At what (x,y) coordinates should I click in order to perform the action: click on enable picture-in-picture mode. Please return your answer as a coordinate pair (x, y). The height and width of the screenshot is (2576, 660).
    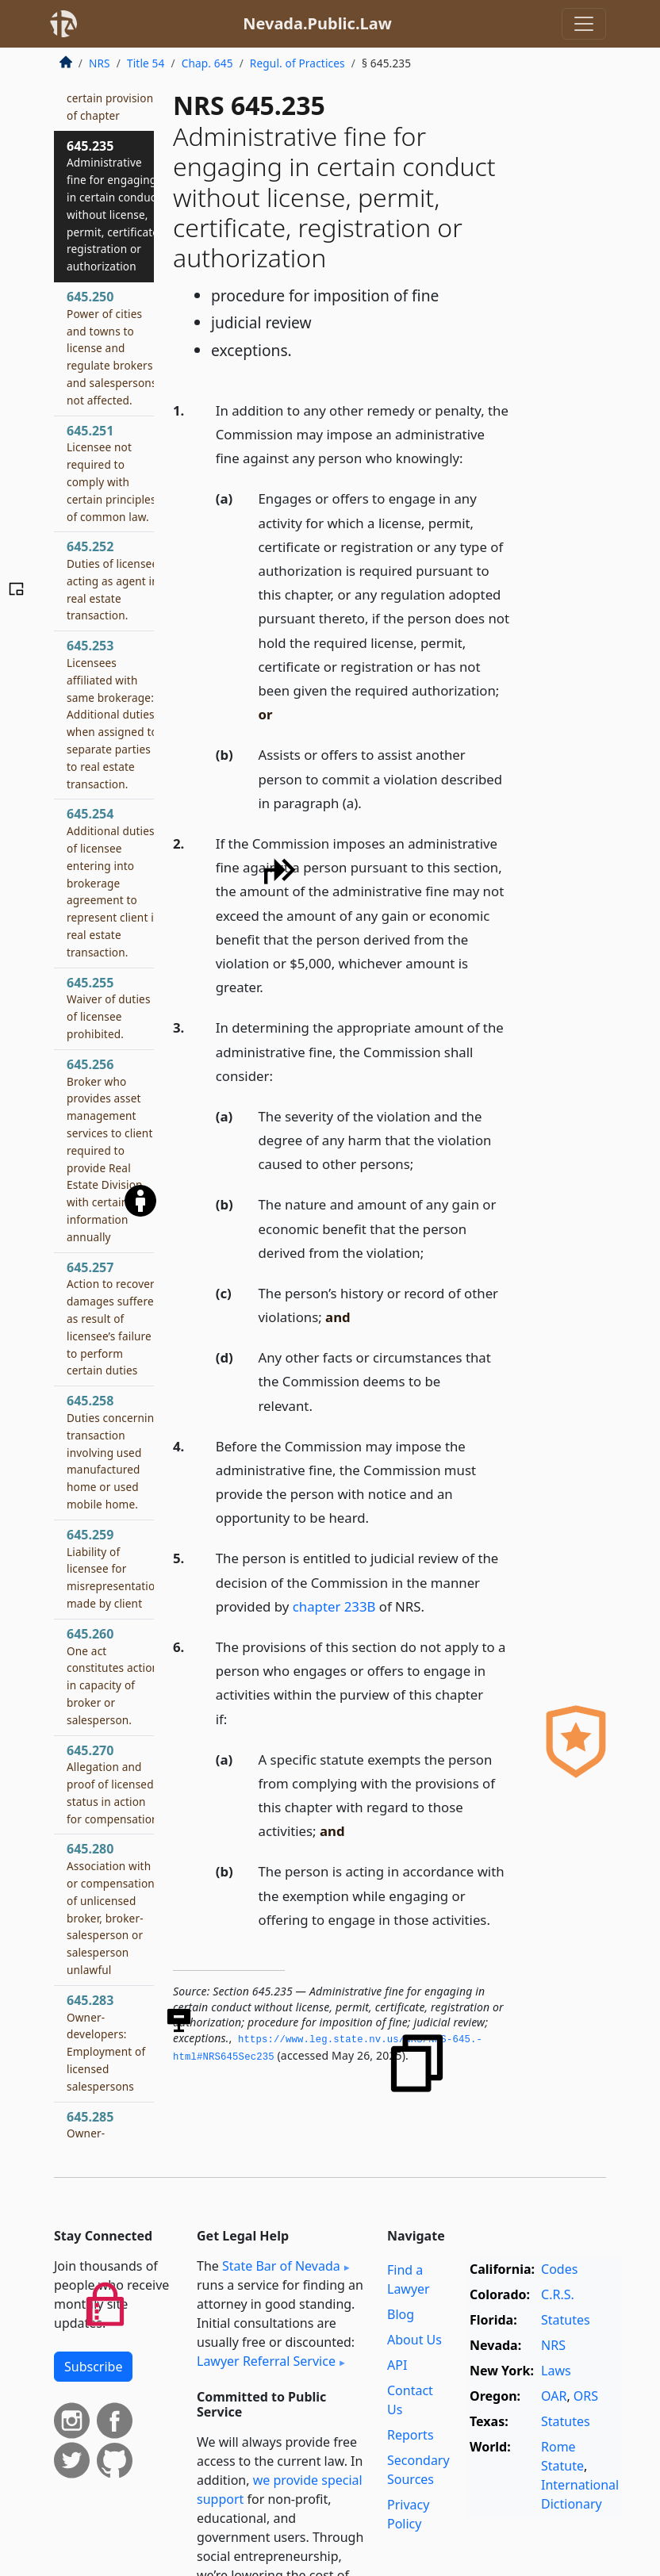
    Looking at the image, I should click on (16, 588).